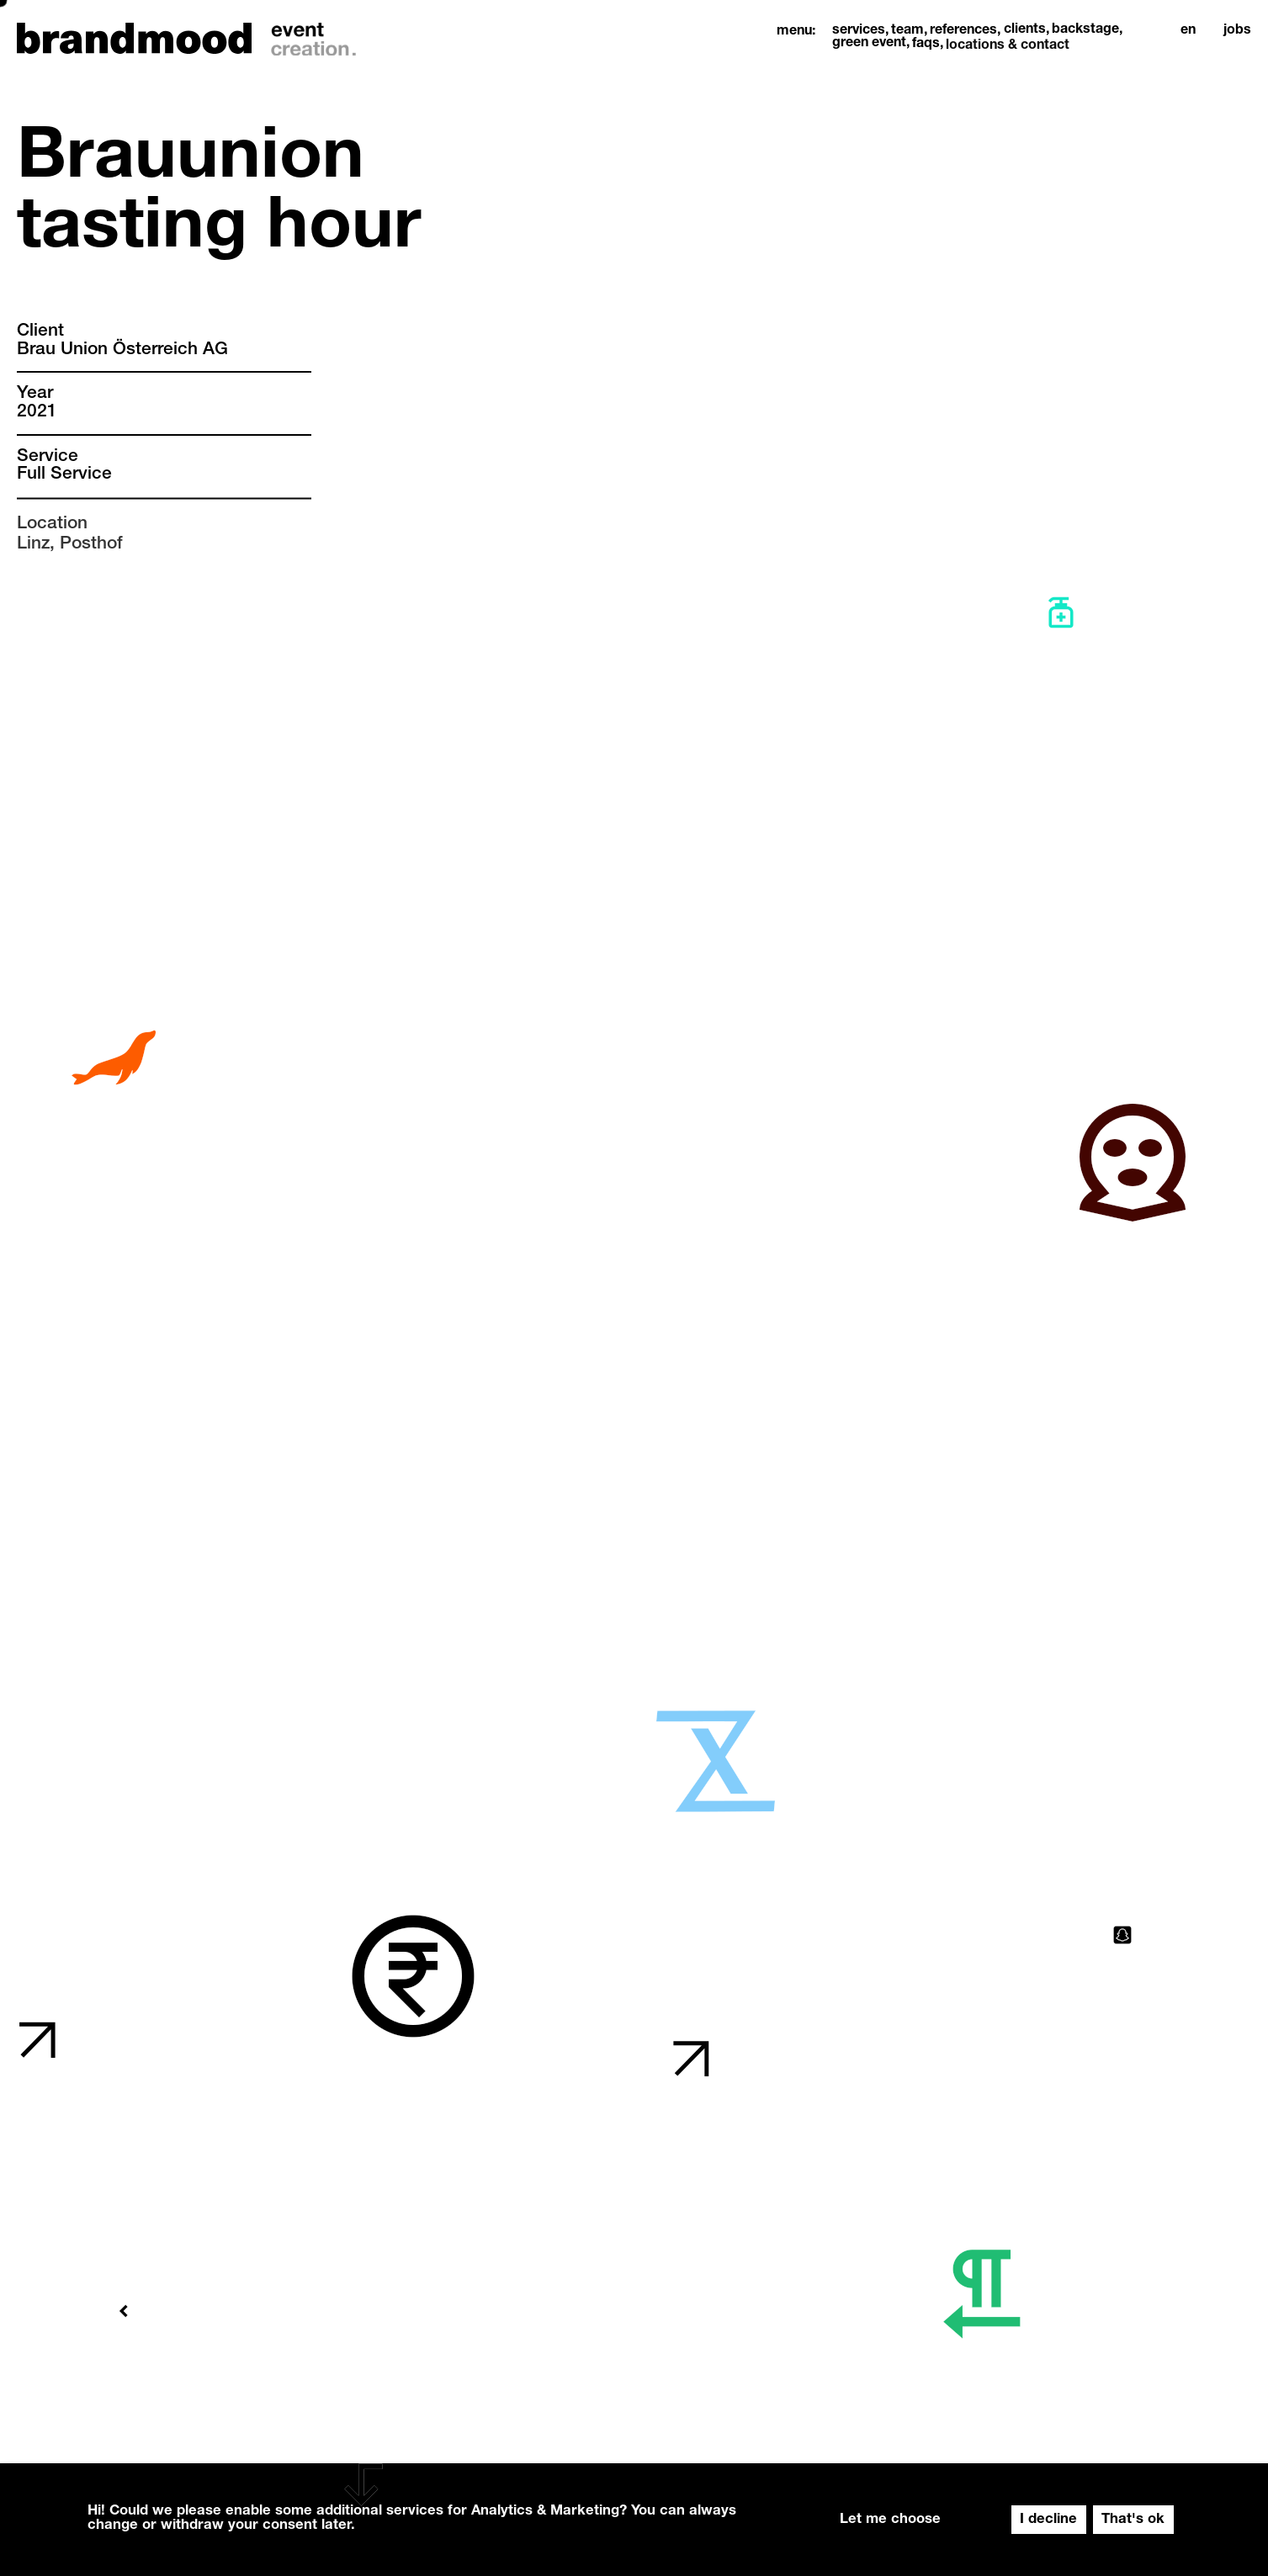  What do you see at coordinates (1122, 1935) in the screenshot?
I see `open snapchat app` at bounding box center [1122, 1935].